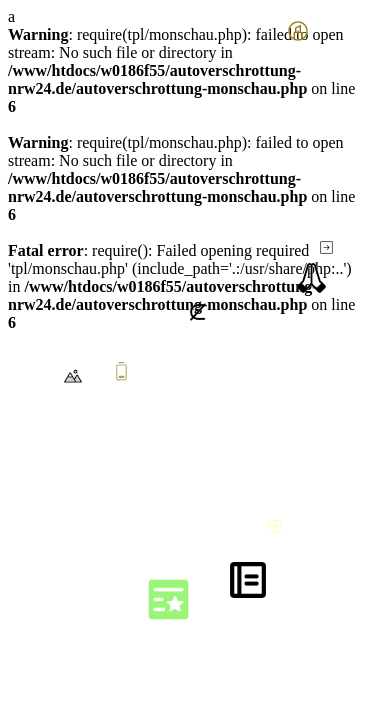 This screenshot has width=375, height=720. What do you see at coordinates (311, 278) in the screenshot?
I see `express gratitude or thanks` at bounding box center [311, 278].